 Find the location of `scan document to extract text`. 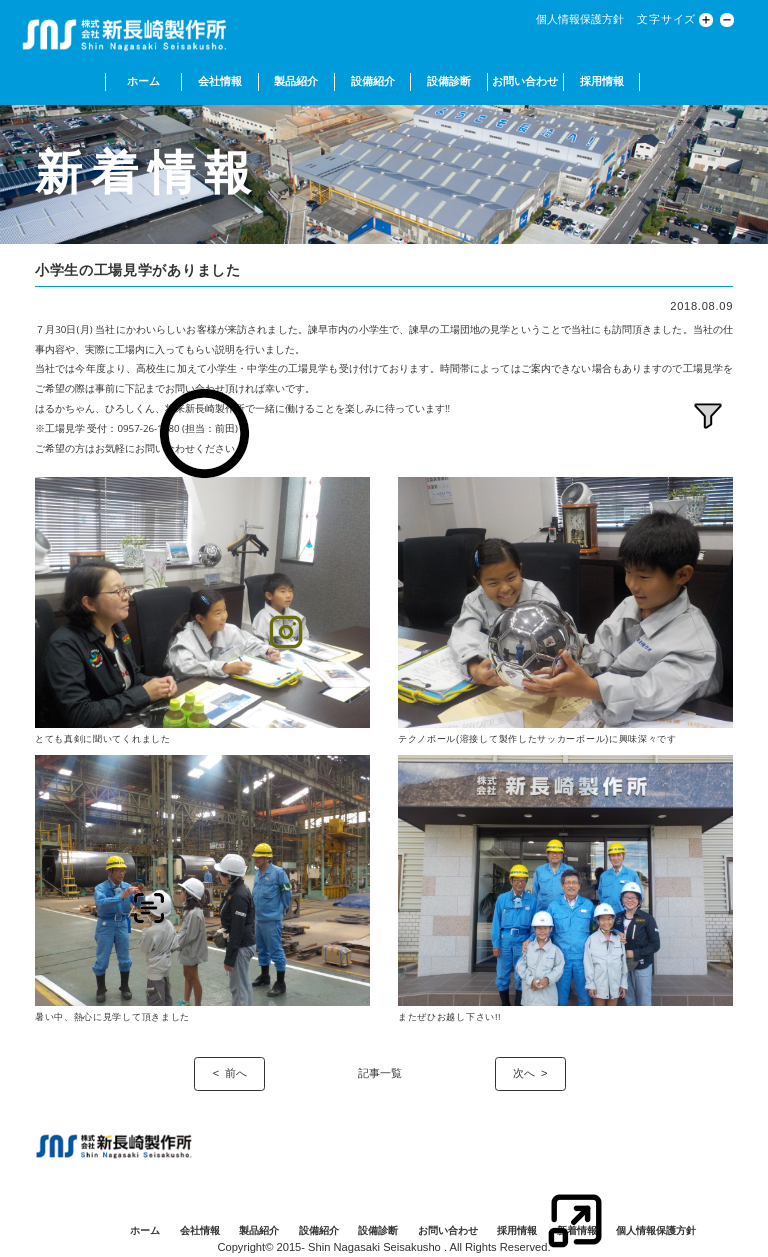

scan document to extract text is located at coordinates (149, 908).